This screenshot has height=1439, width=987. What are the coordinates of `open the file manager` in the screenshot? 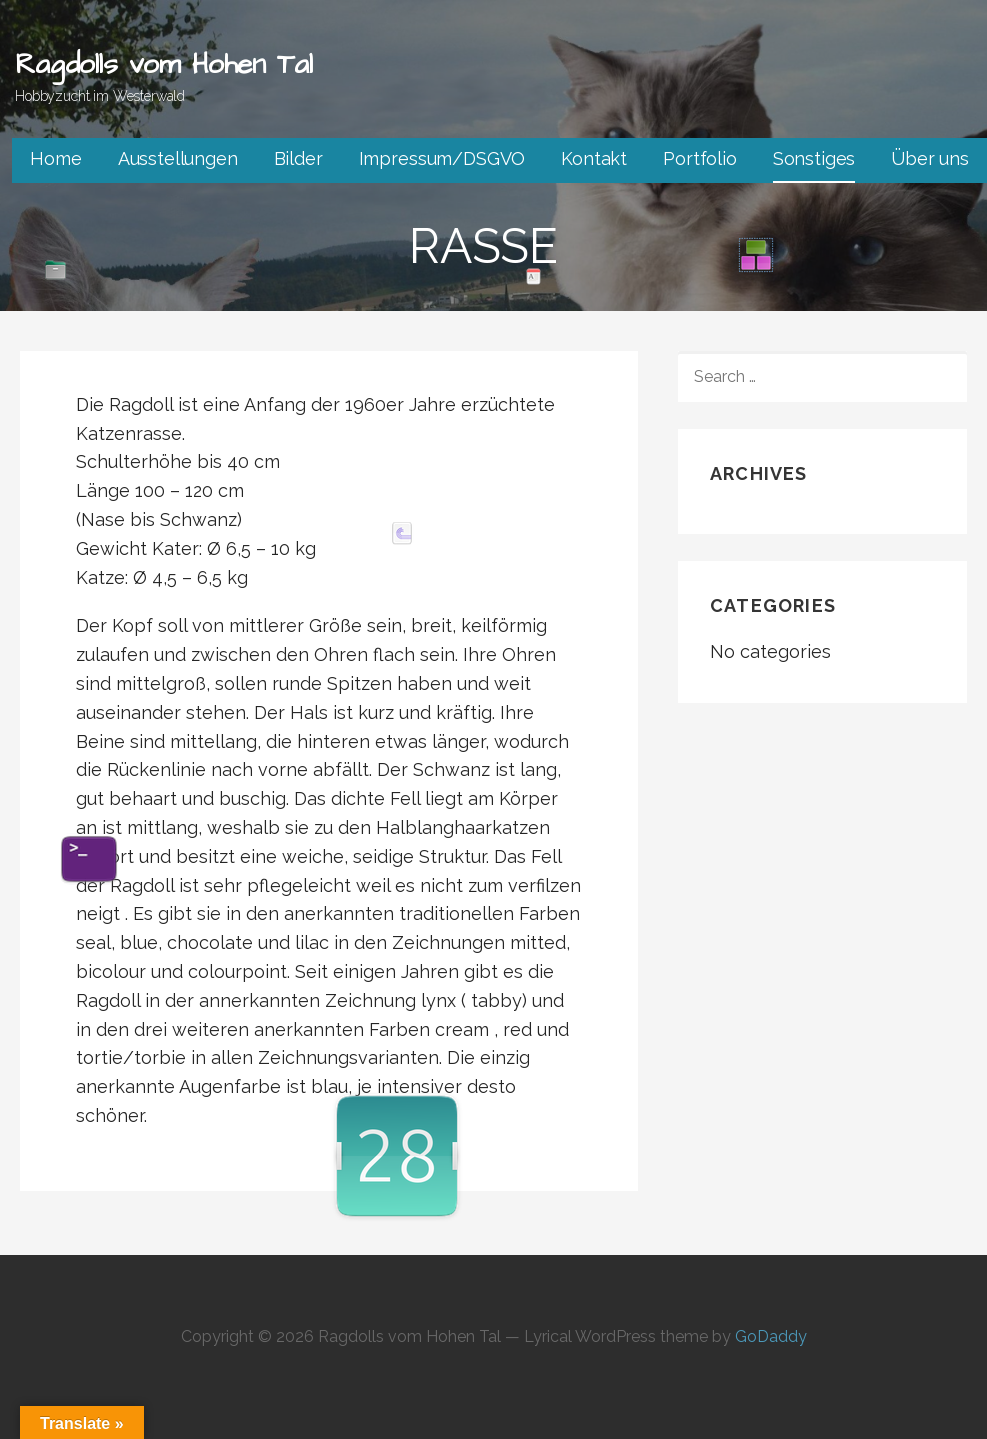 It's located at (55, 269).